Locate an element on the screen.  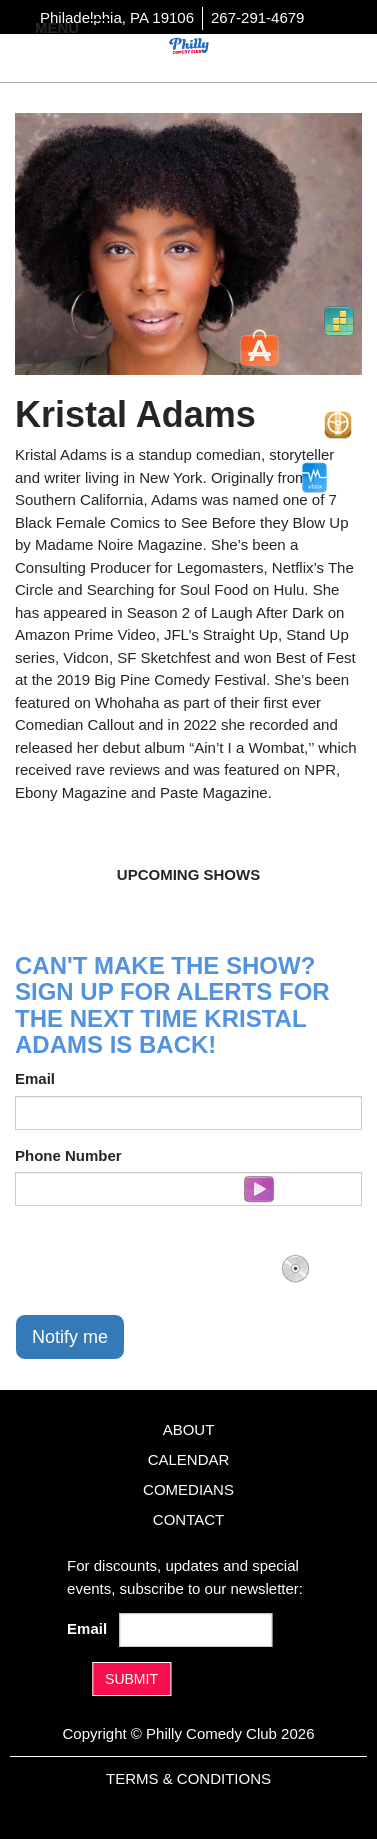
launch quadrapassel tetris-style puzzle game is located at coordinates (339, 321).